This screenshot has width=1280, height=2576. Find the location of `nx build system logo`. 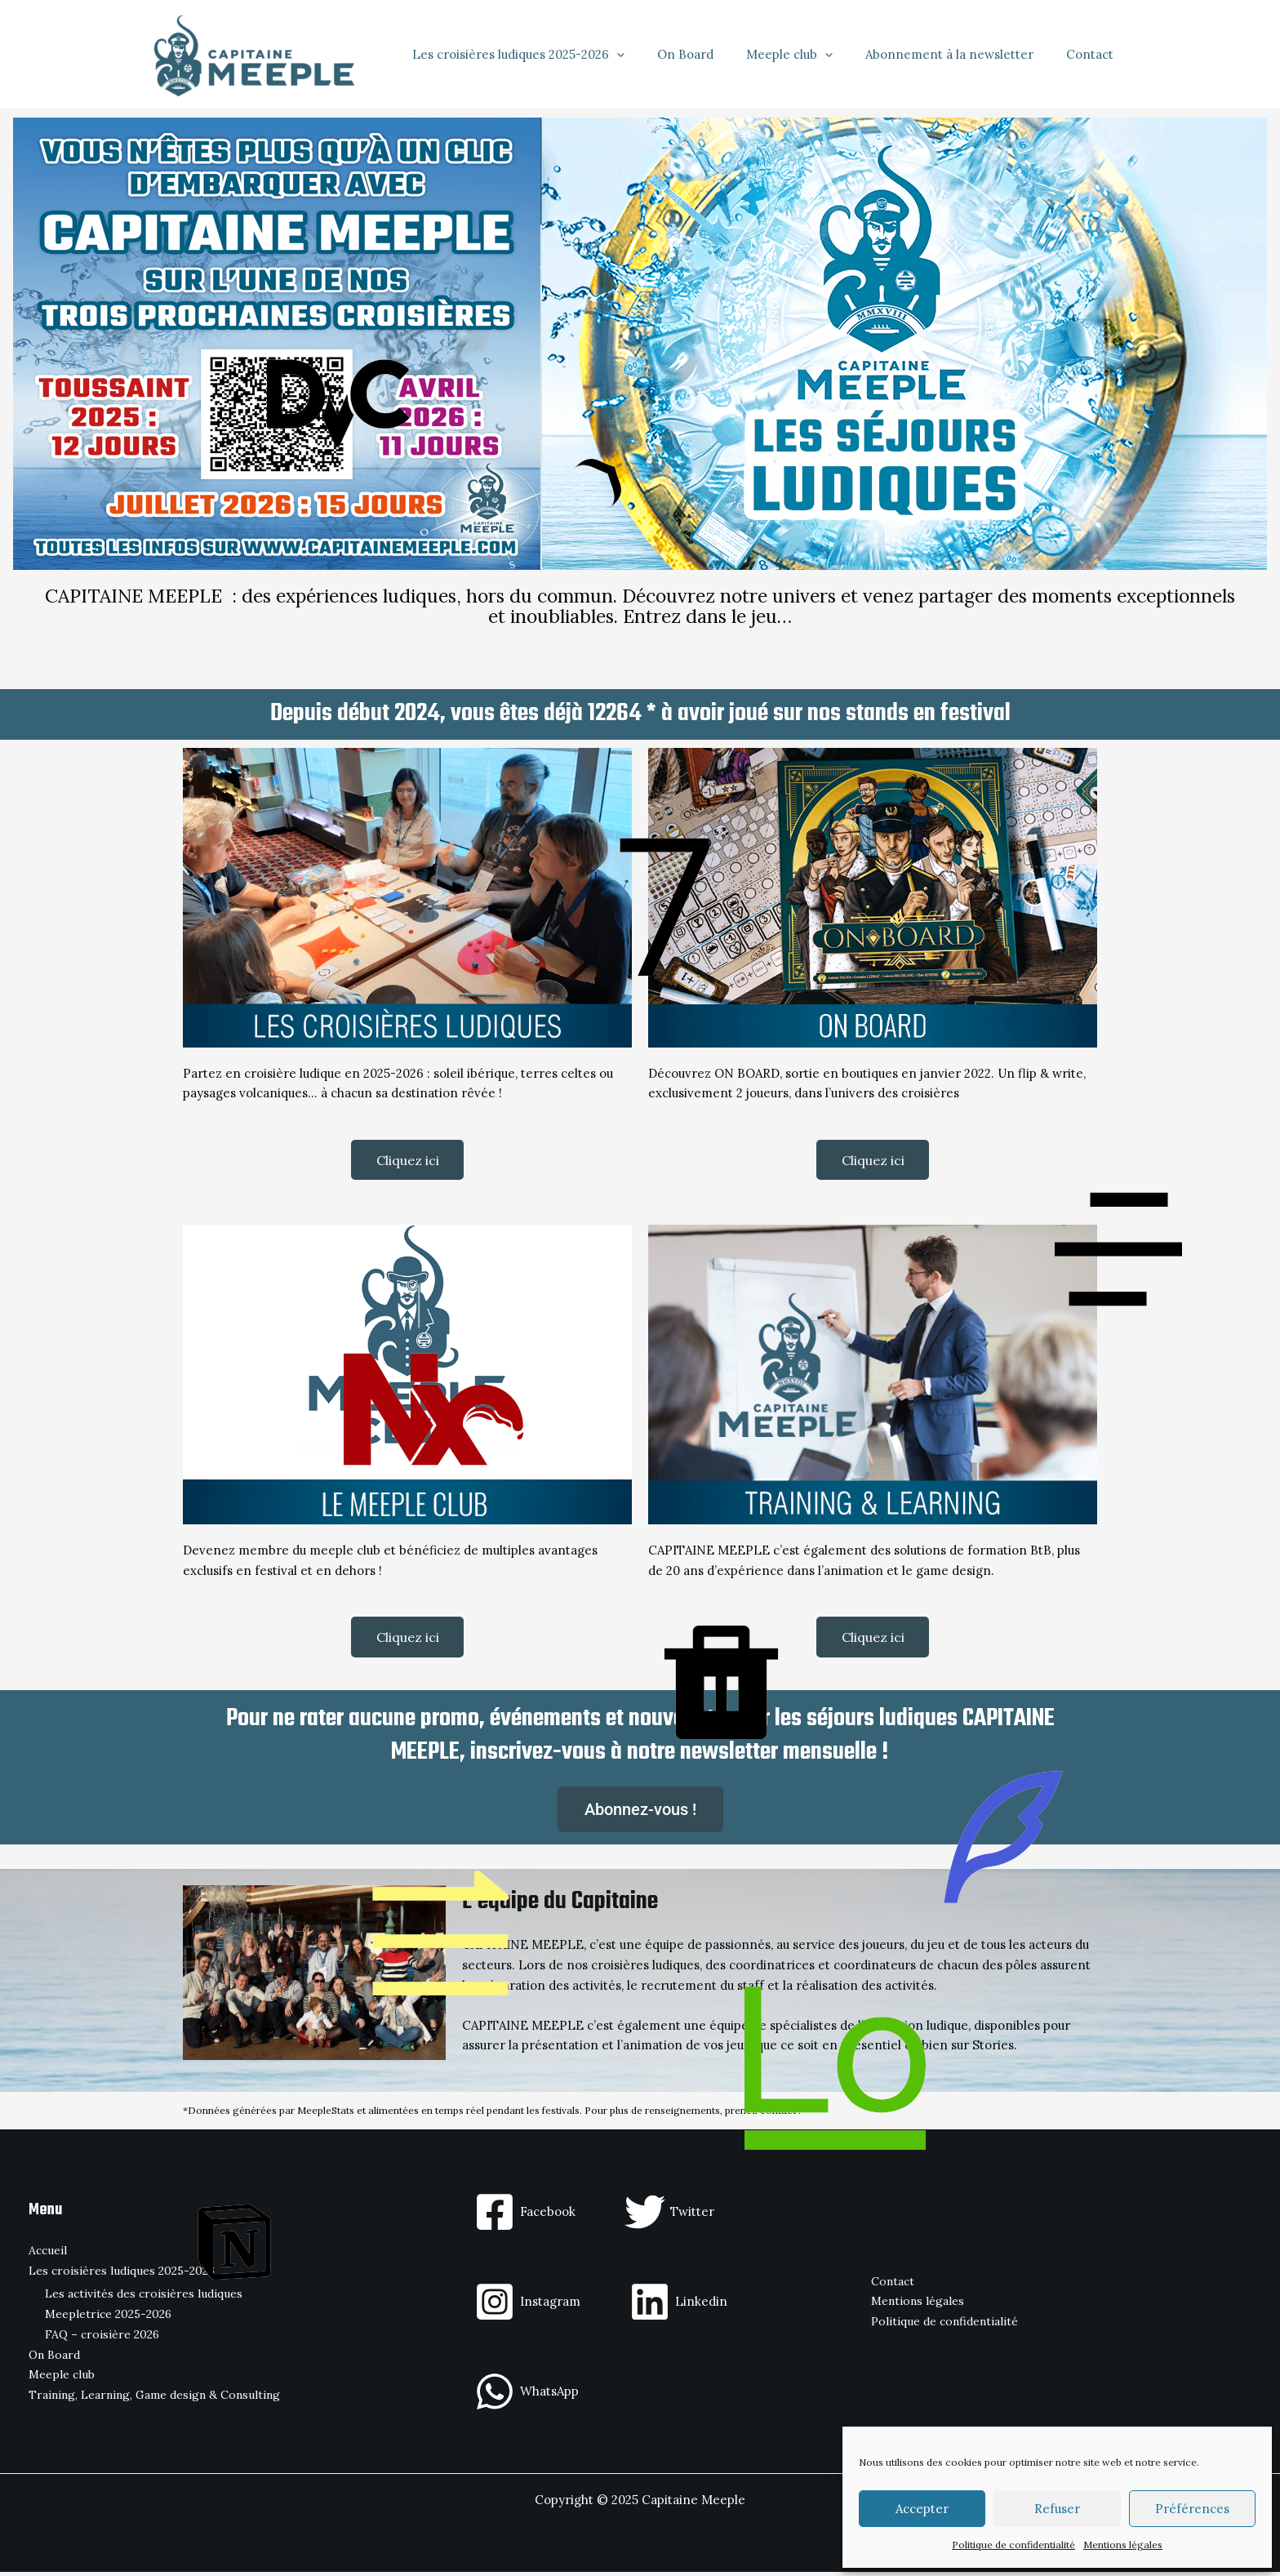

nx build system logo is located at coordinates (433, 1409).